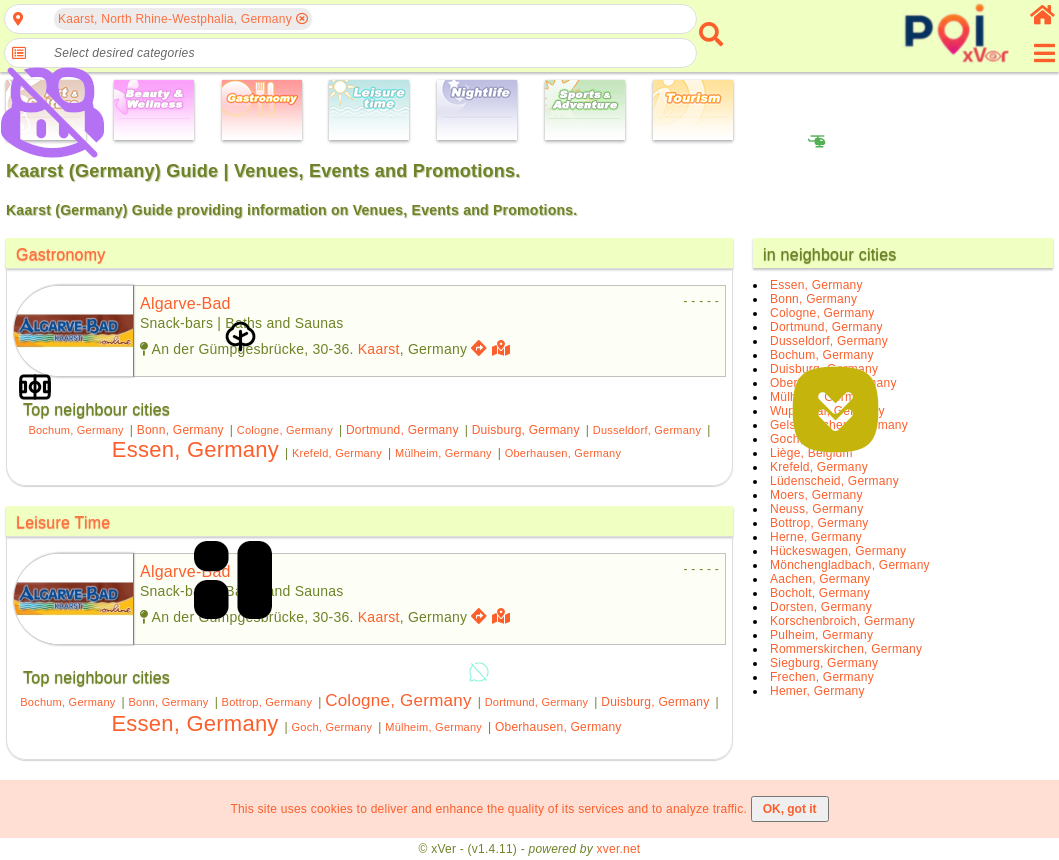 This screenshot has width=1059, height=860. I want to click on switch to grid or layout view, so click(233, 580).